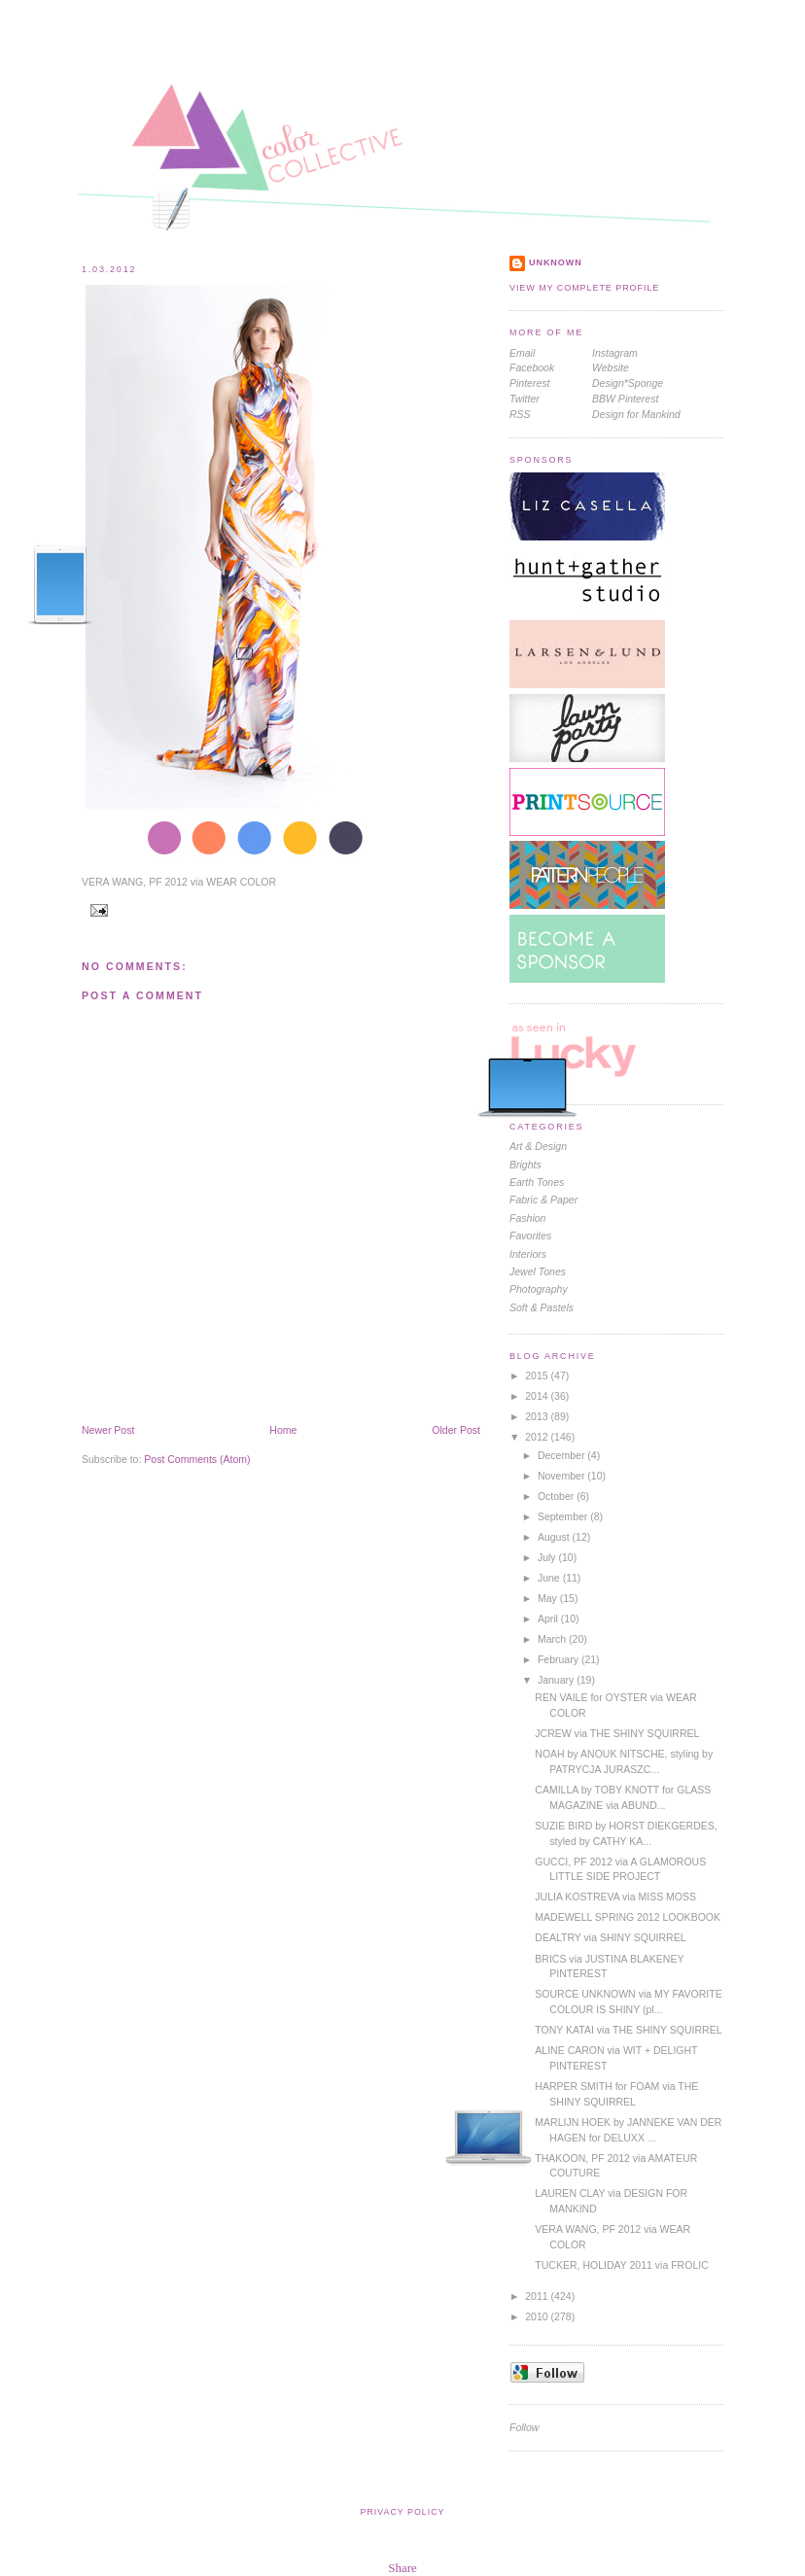  What do you see at coordinates (60, 577) in the screenshot?
I see `iPad Mini 3 device with cellular connectivity` at bounding box center [60, 577].